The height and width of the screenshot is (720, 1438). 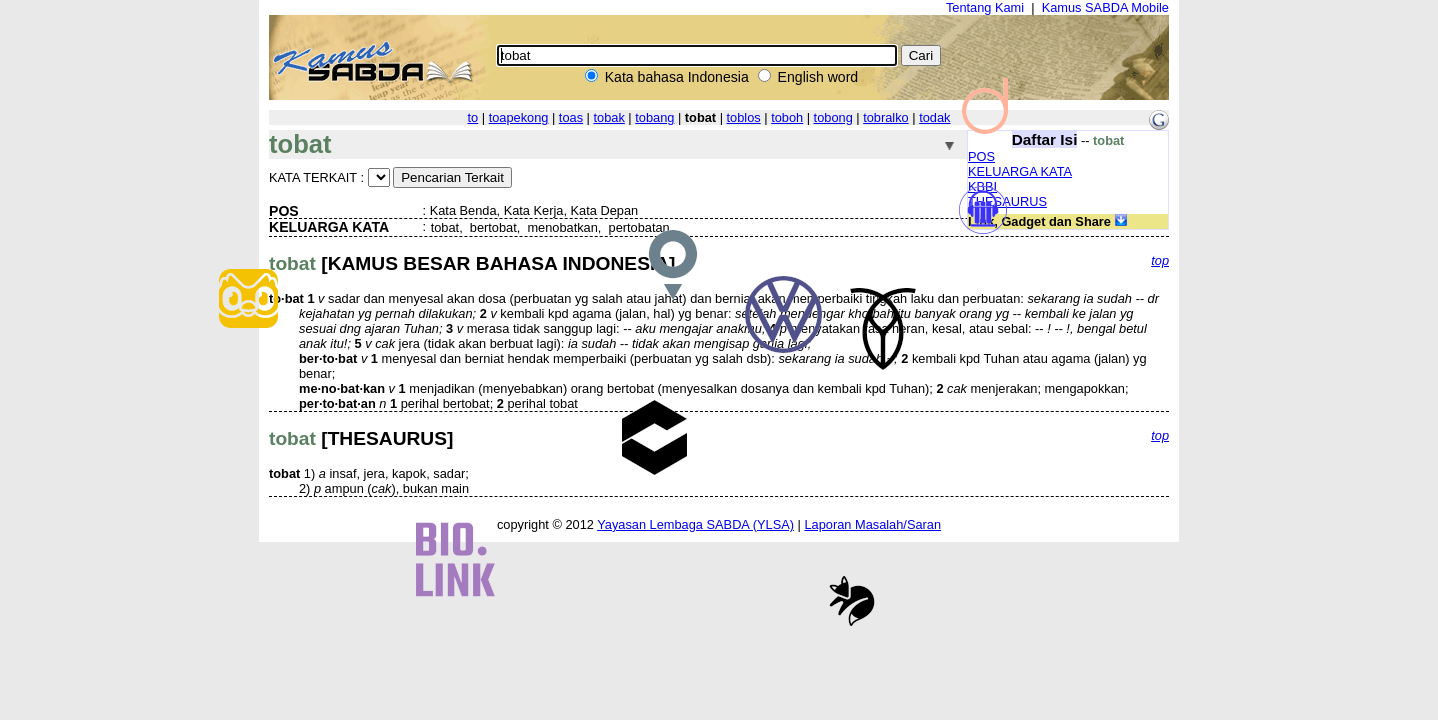 I want to click on open audiobookshelf app, so click(x=983, y=210).